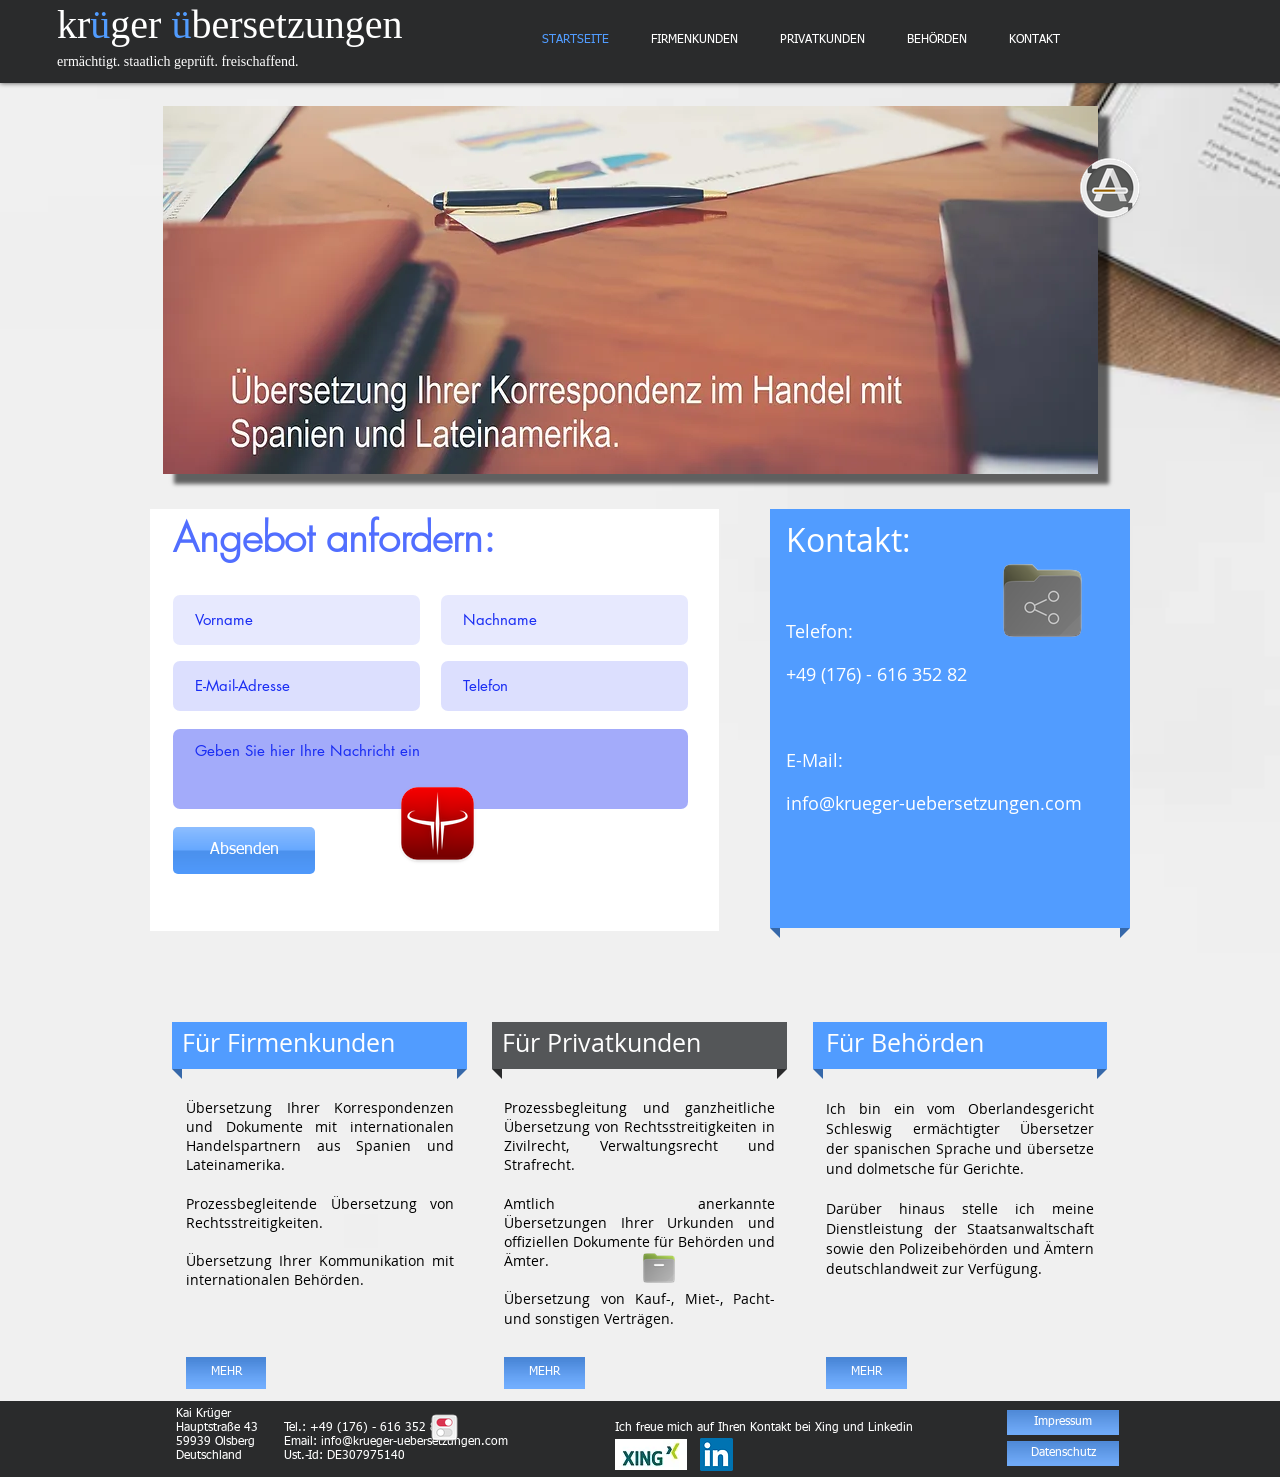 This screenshot has width=1280, height=1477. Describe the element at coordinates (1042, 600) in the screenshot. I see `access your public shared folder` at that location.